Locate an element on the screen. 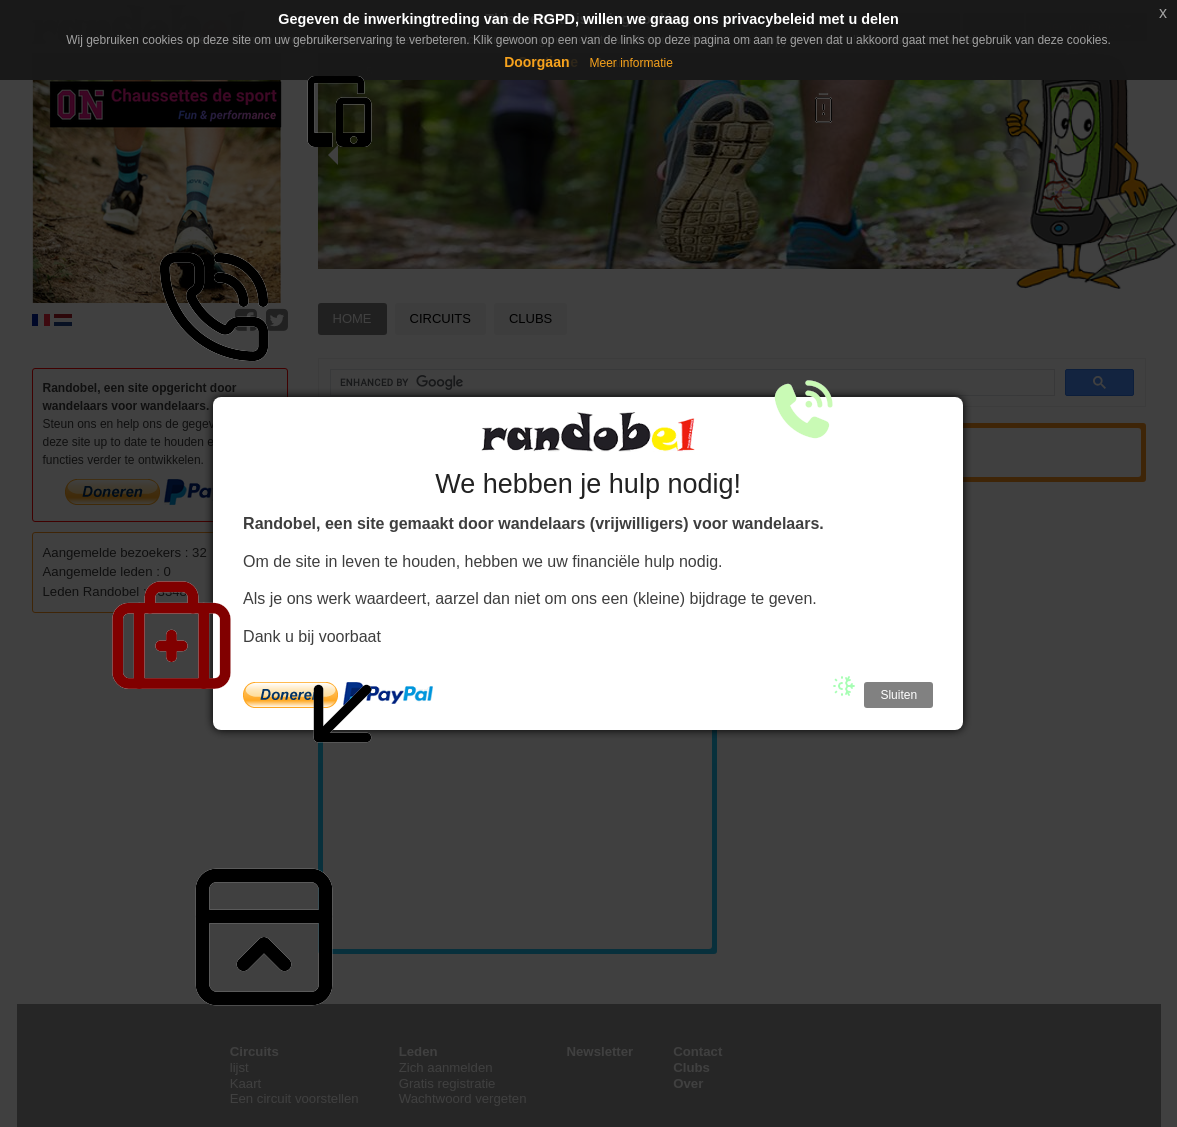 The height and width of the screenshot is (1127, 1177). collapse top panel is located at coordinates (264, 937).